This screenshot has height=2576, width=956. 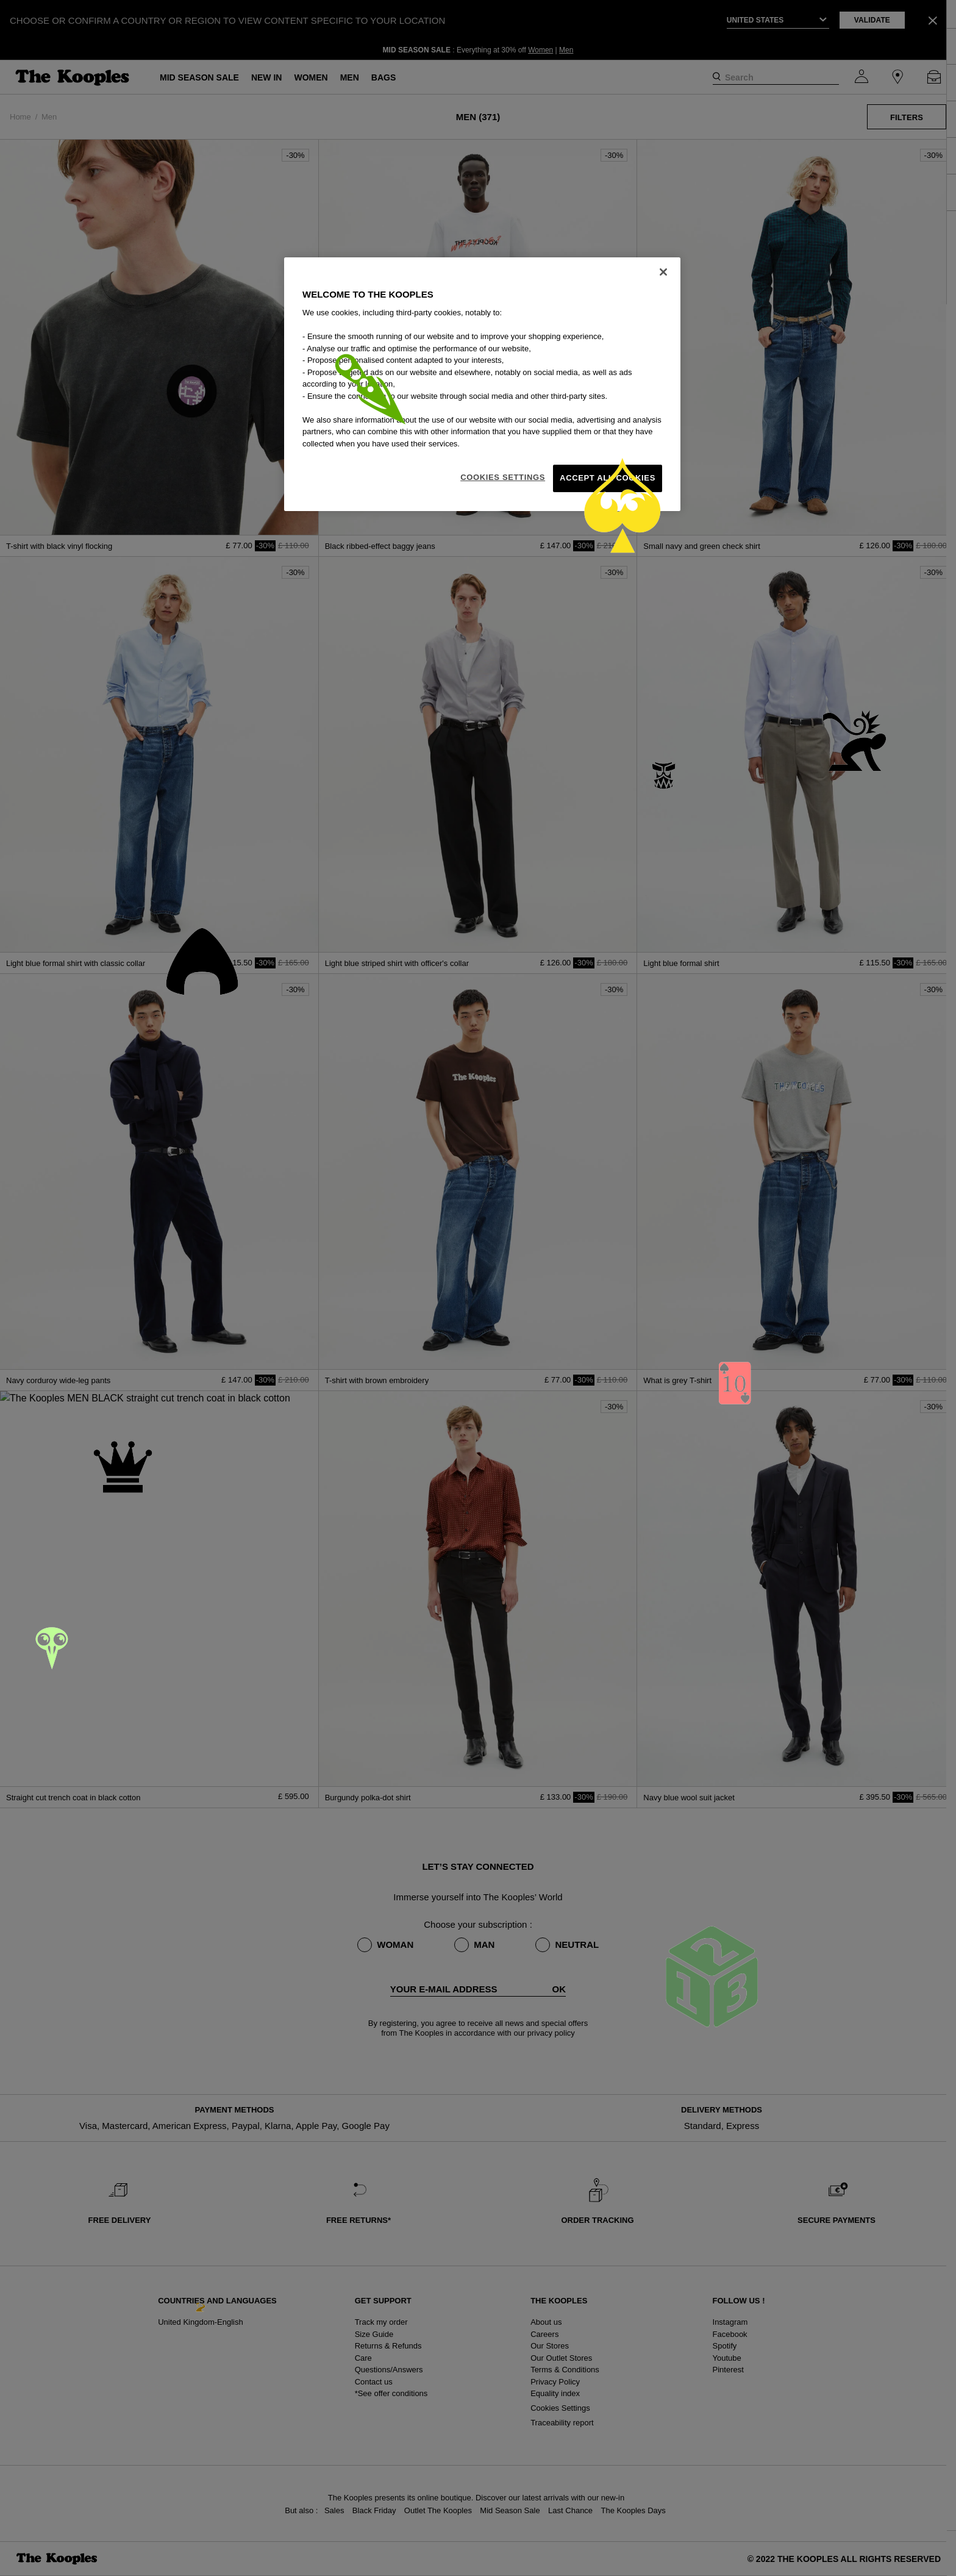 I want to click on indicates slavery or oppression theme in historical game content, so click(x=854, y=739).